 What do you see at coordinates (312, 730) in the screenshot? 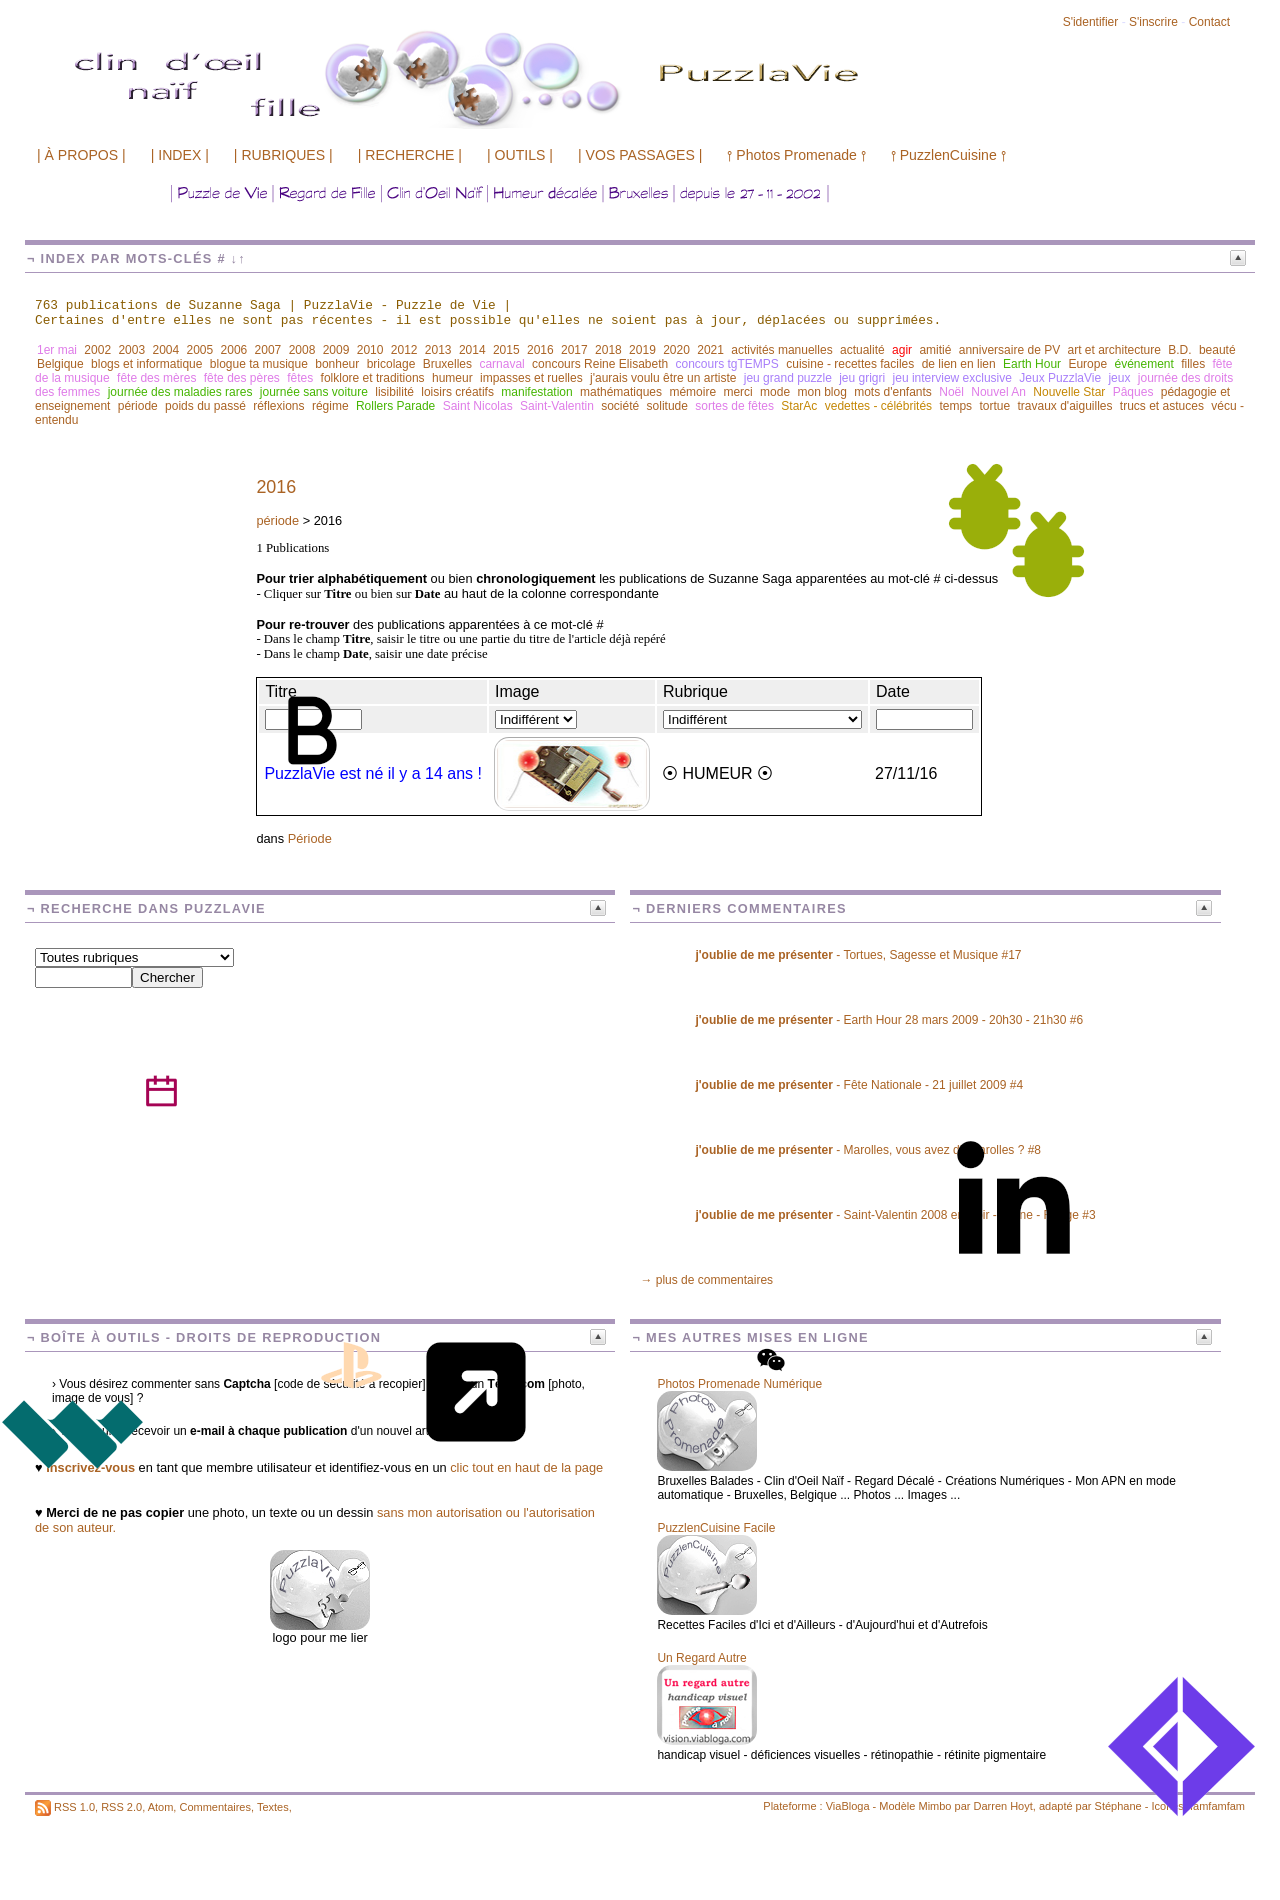
I see `apply bold formatting to selected text` at bounding box center [312, 730].